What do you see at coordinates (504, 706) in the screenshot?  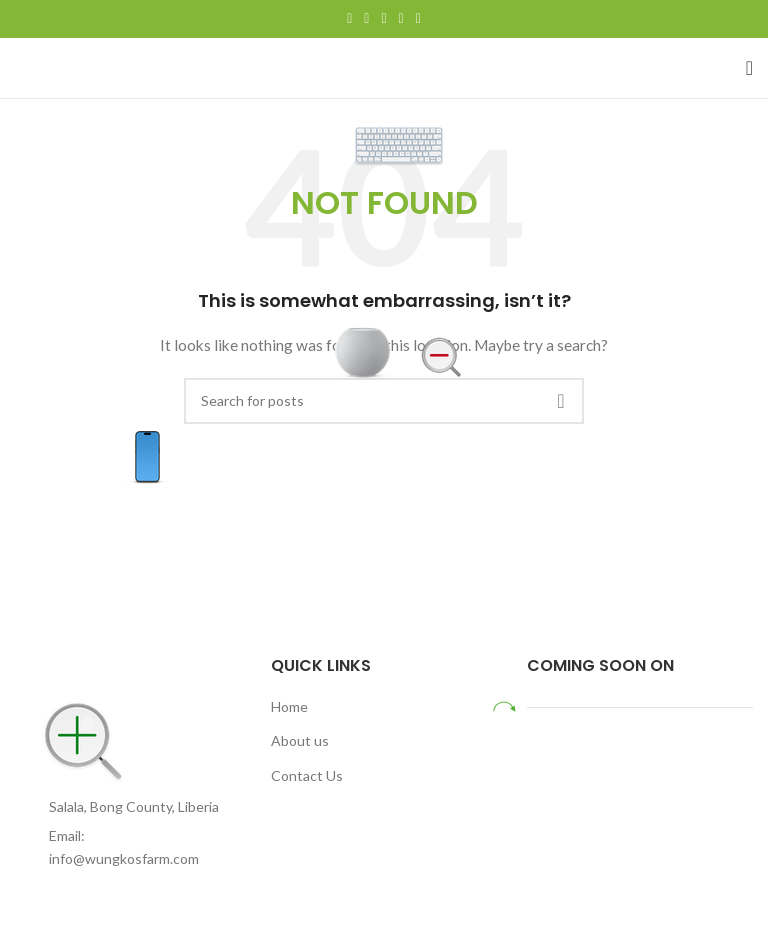 I see `redo the last undone action` at bounding box center [504, 706].